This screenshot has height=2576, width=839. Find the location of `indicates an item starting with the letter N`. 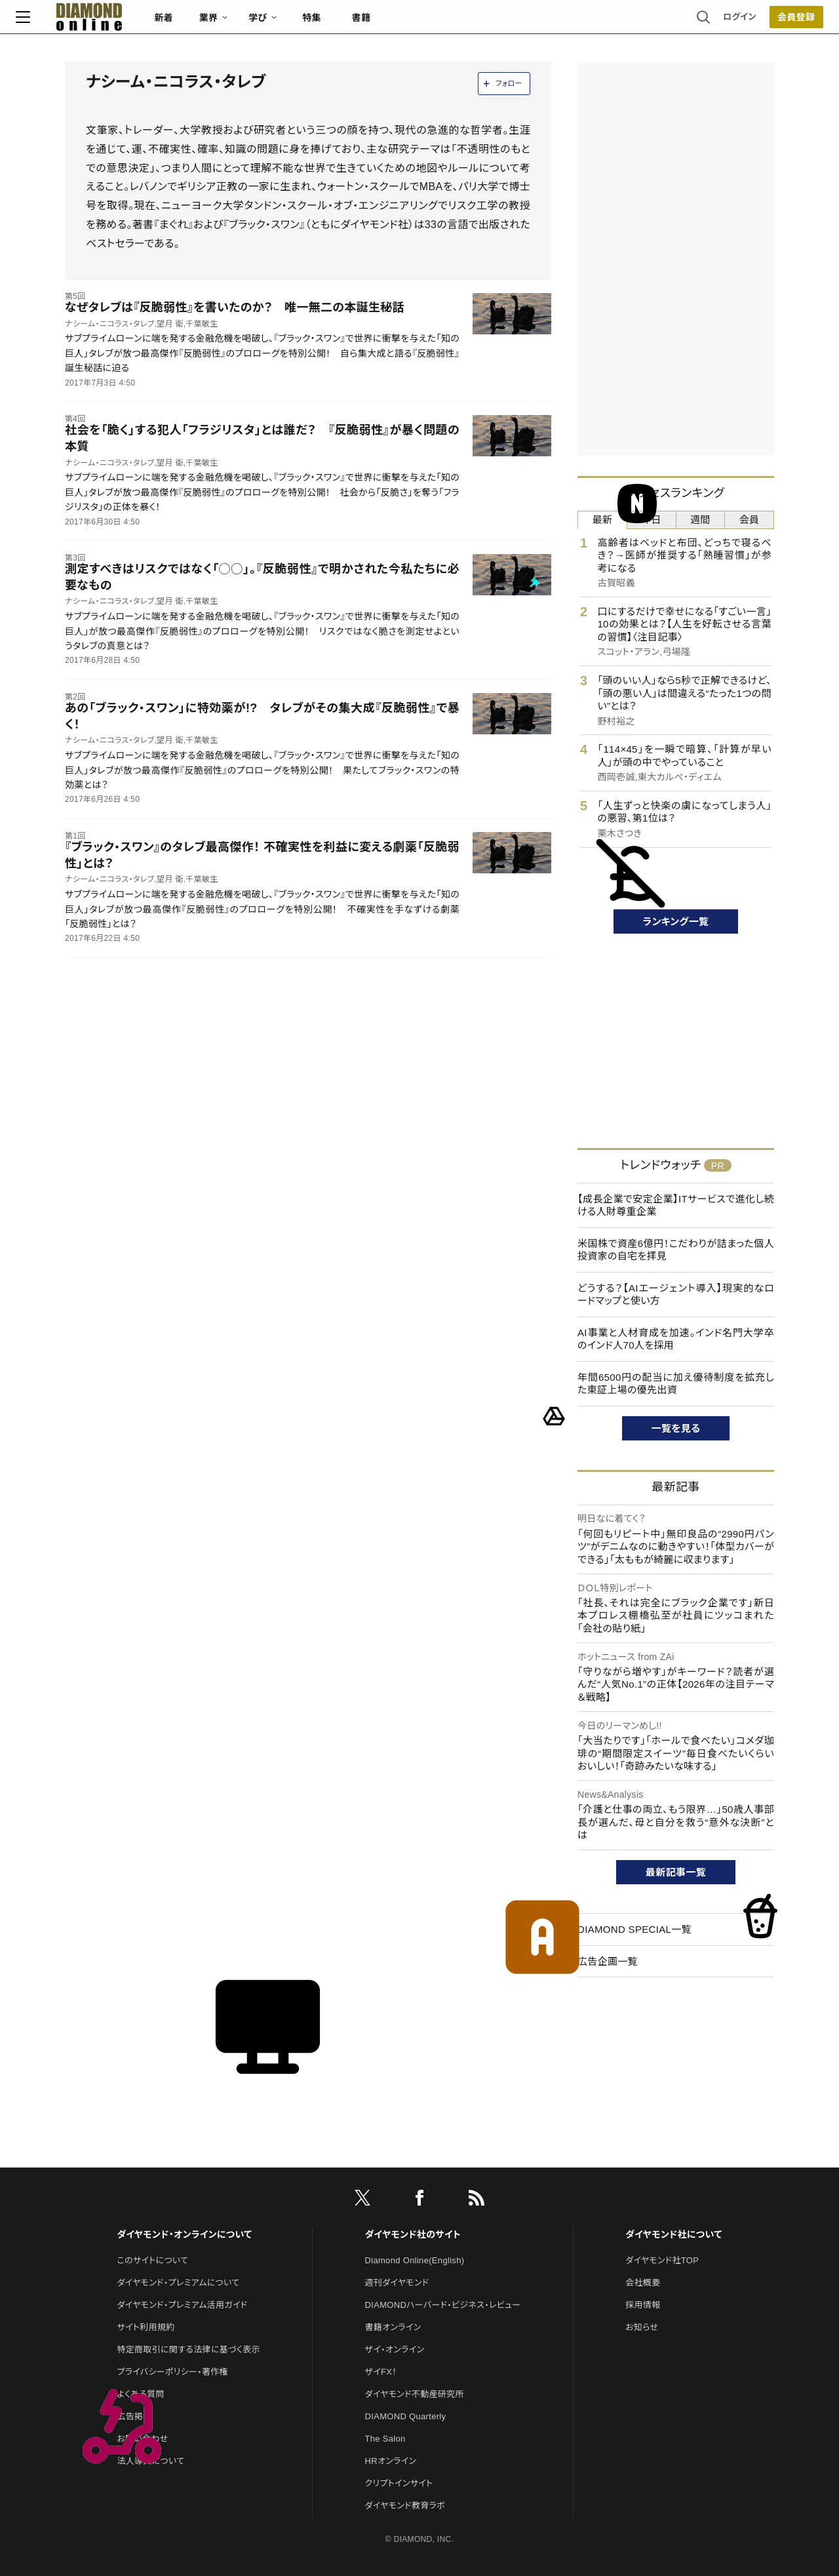

indicates an item starting with the letter N is located at coordinates (637, 504).